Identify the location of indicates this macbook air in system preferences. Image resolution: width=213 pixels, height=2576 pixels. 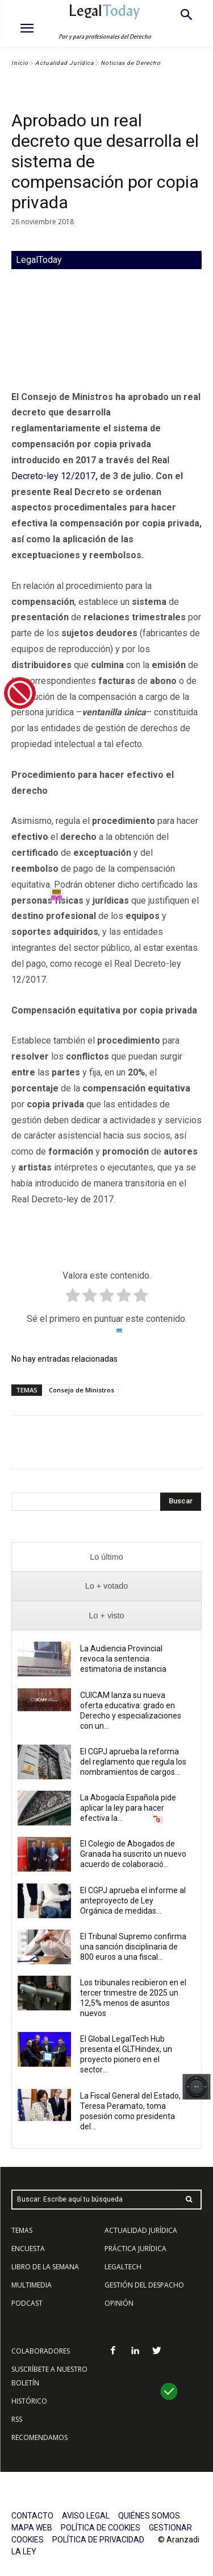
(119, 1330).